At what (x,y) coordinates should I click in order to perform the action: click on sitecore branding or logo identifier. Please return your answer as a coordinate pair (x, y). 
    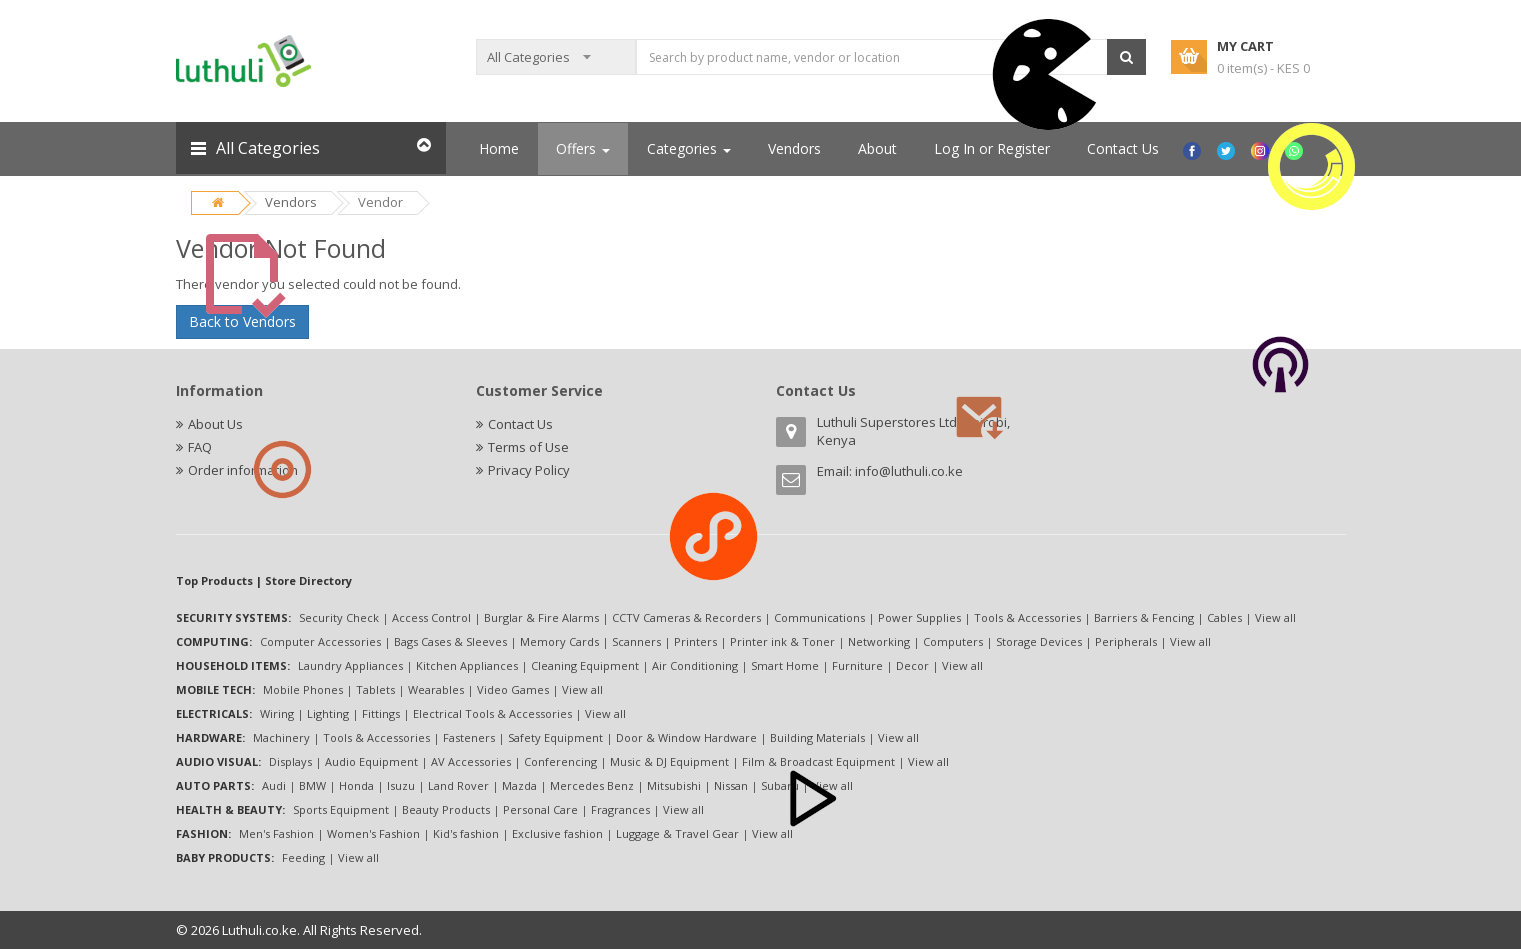
    Looking at the image, I should click on (1311, 166).